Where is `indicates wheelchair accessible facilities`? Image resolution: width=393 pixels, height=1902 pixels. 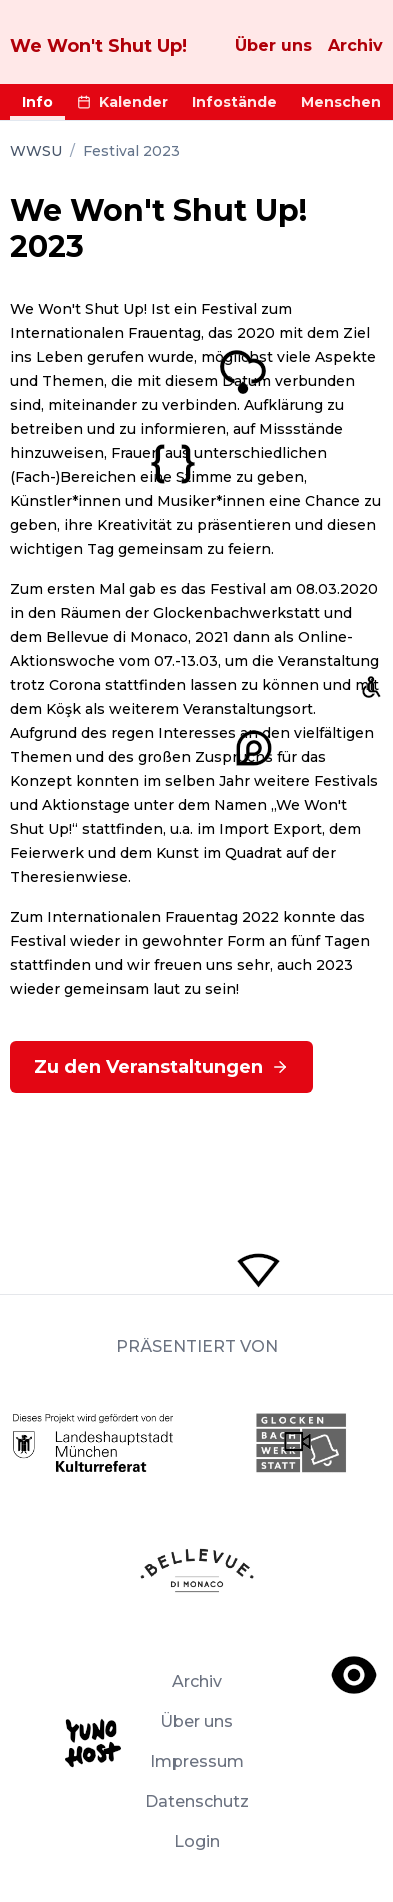
indicates wheelchair accessible facilities is located at coordinates (371, 687).